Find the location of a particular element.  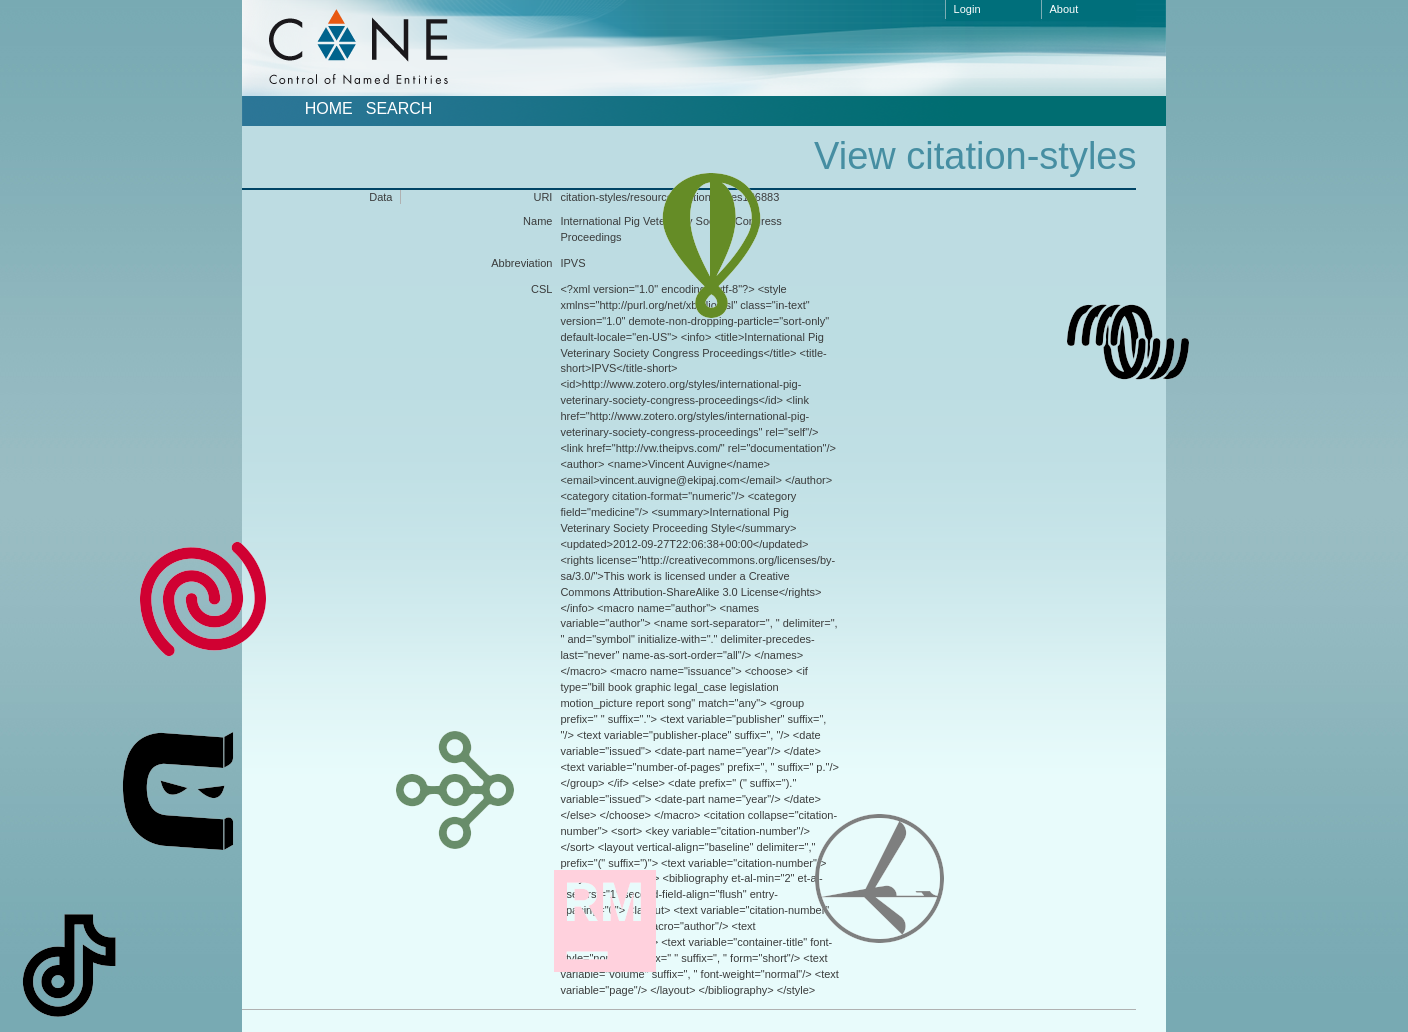

victron energy brand logo is located at coordinates (1128, 342).